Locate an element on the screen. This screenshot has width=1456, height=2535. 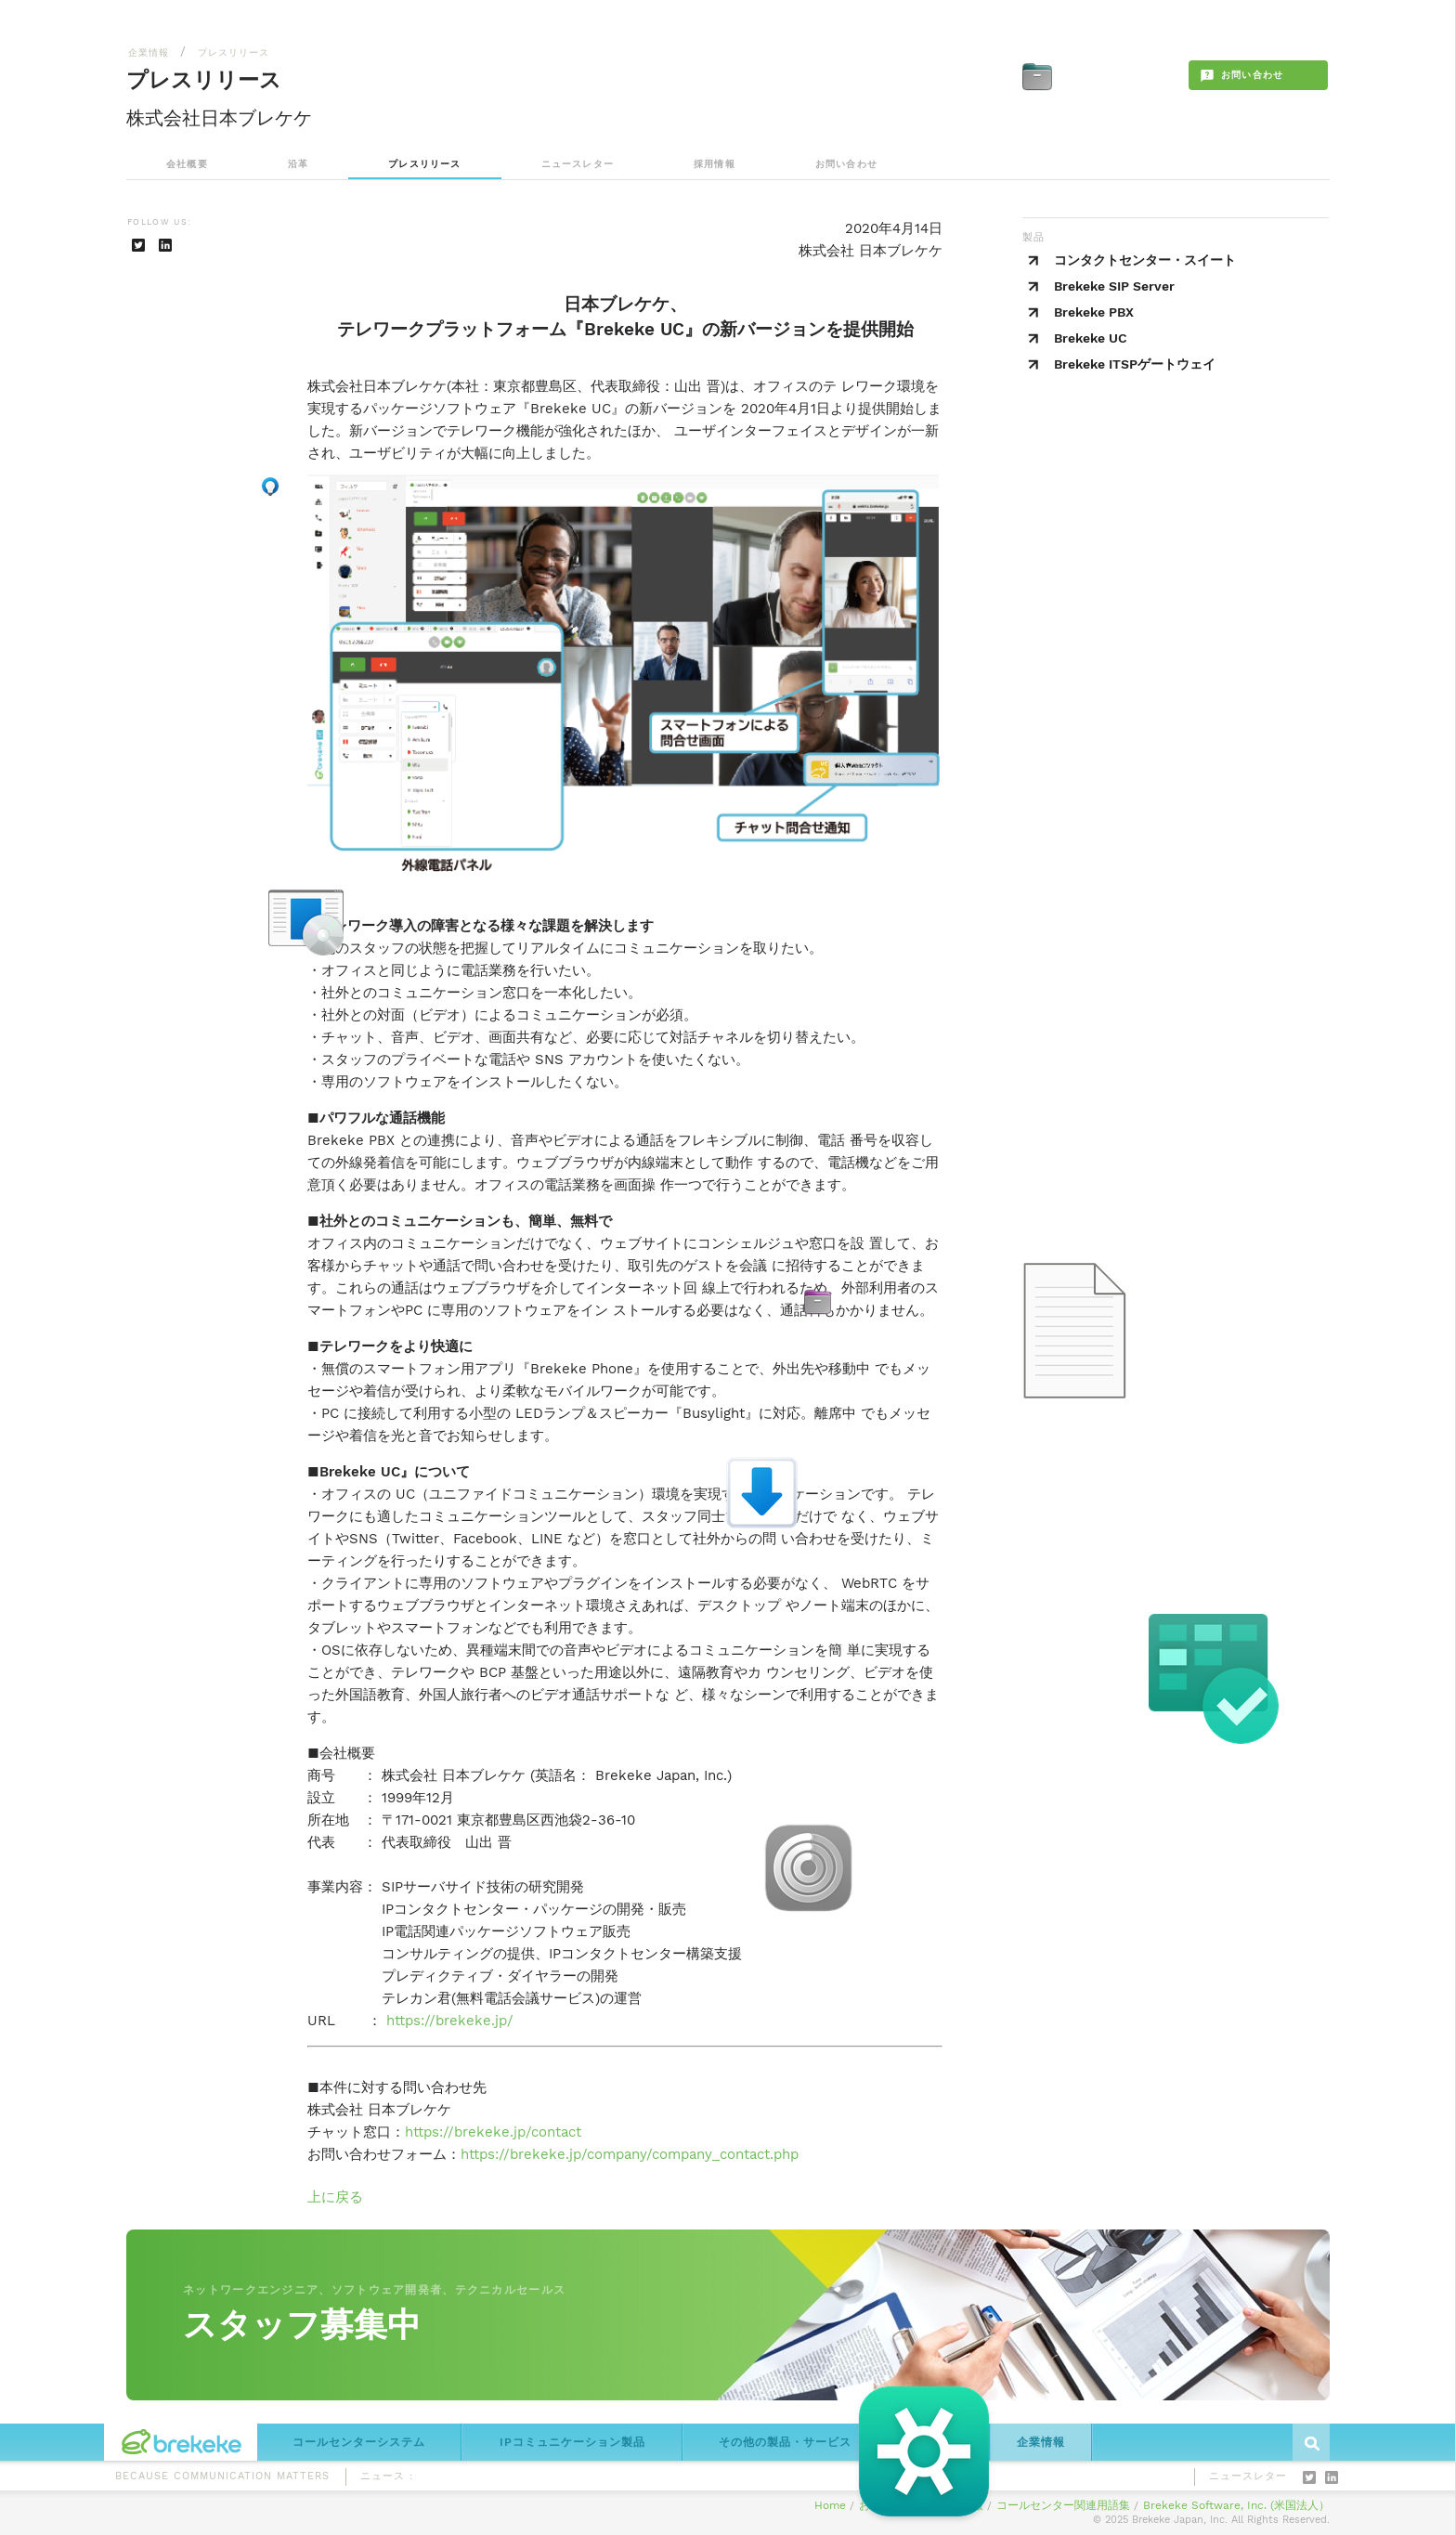
open the boards app is located at coordinates (1214, 1679).